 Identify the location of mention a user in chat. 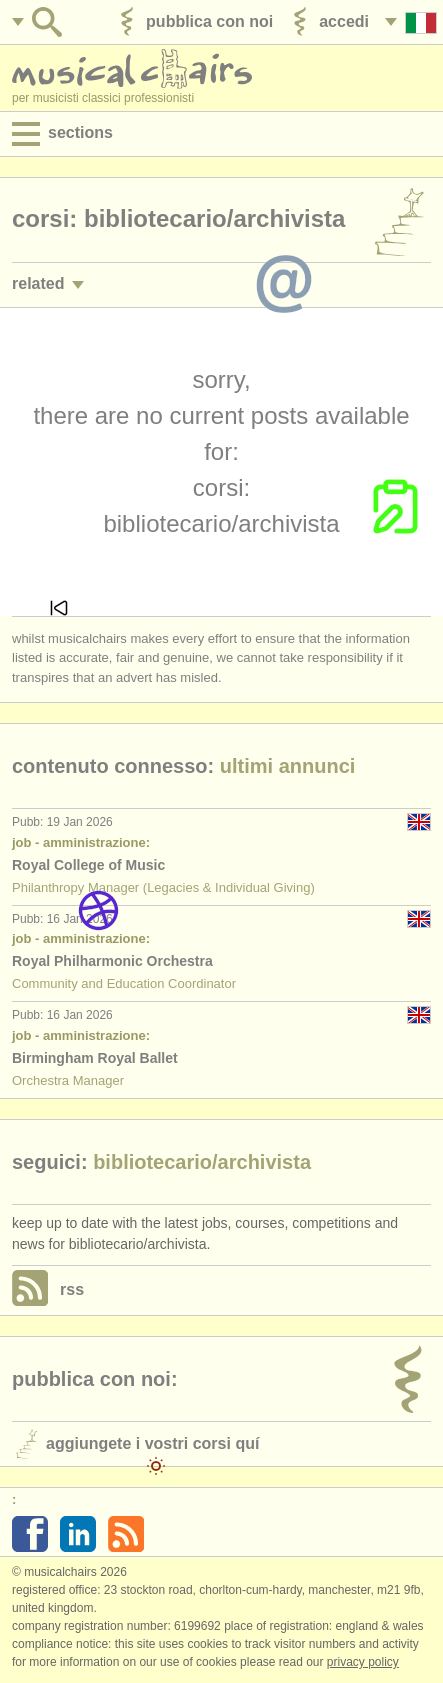
(284, 284).